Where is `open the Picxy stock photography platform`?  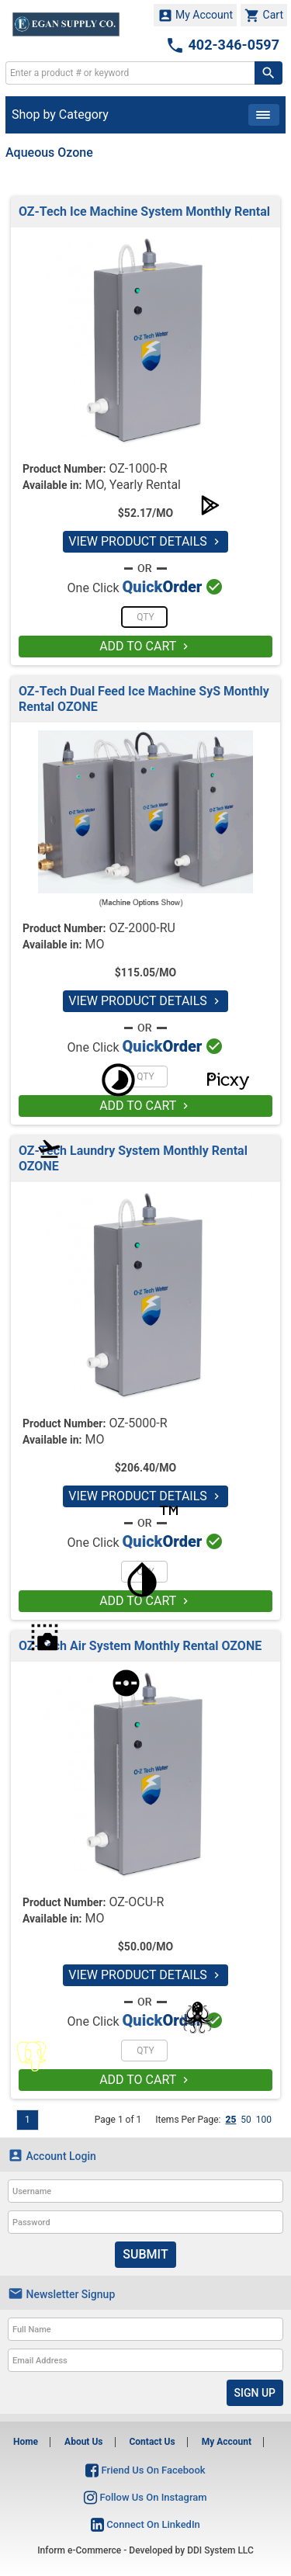
open the Picxy stock photography platform is located at coordinates (228, 1081).